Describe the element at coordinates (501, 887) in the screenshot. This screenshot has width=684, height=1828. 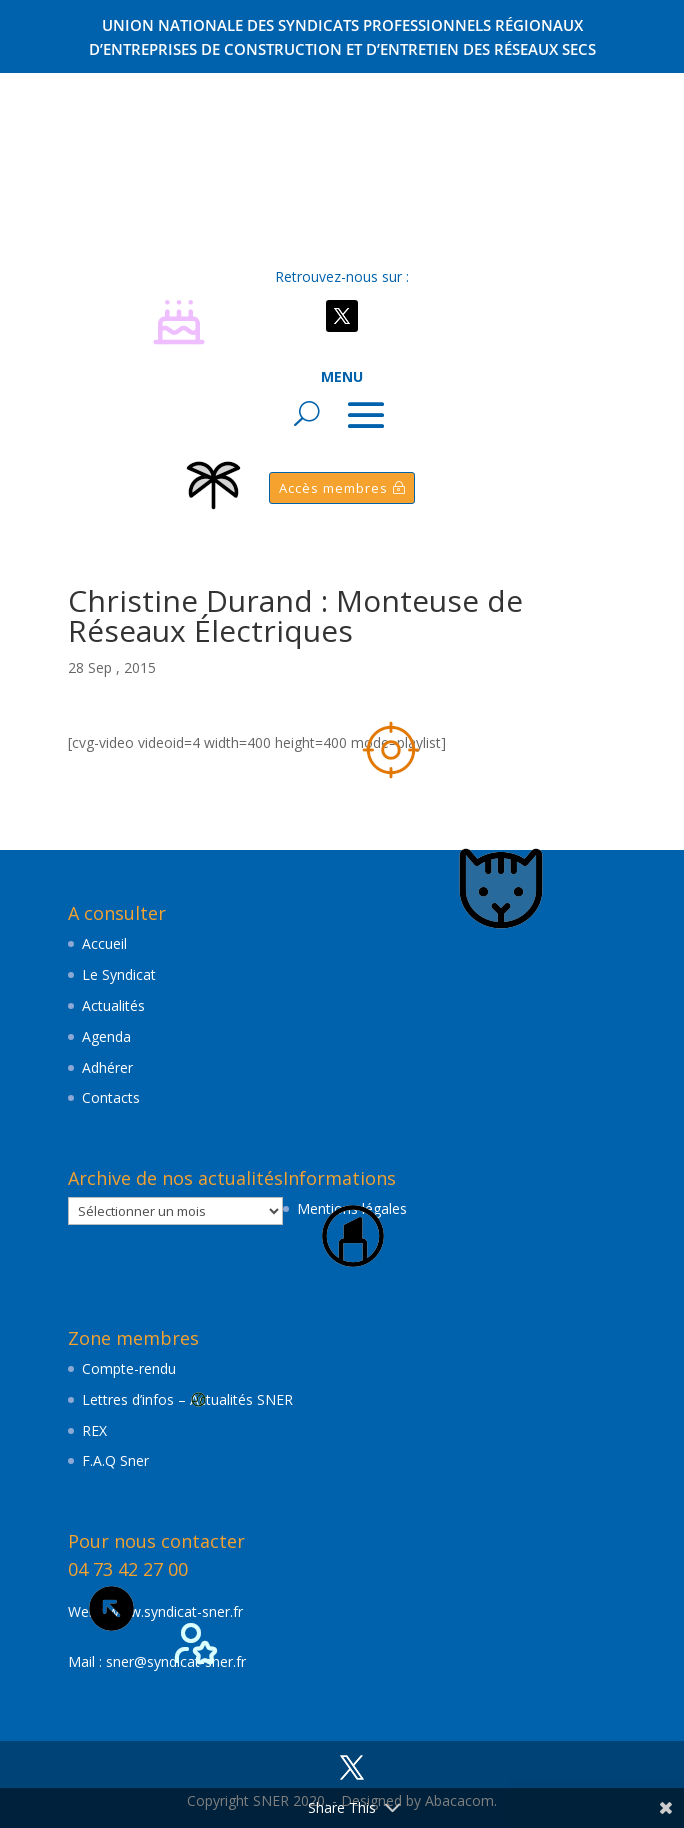
I see `view pet or animal-related content` at that location.